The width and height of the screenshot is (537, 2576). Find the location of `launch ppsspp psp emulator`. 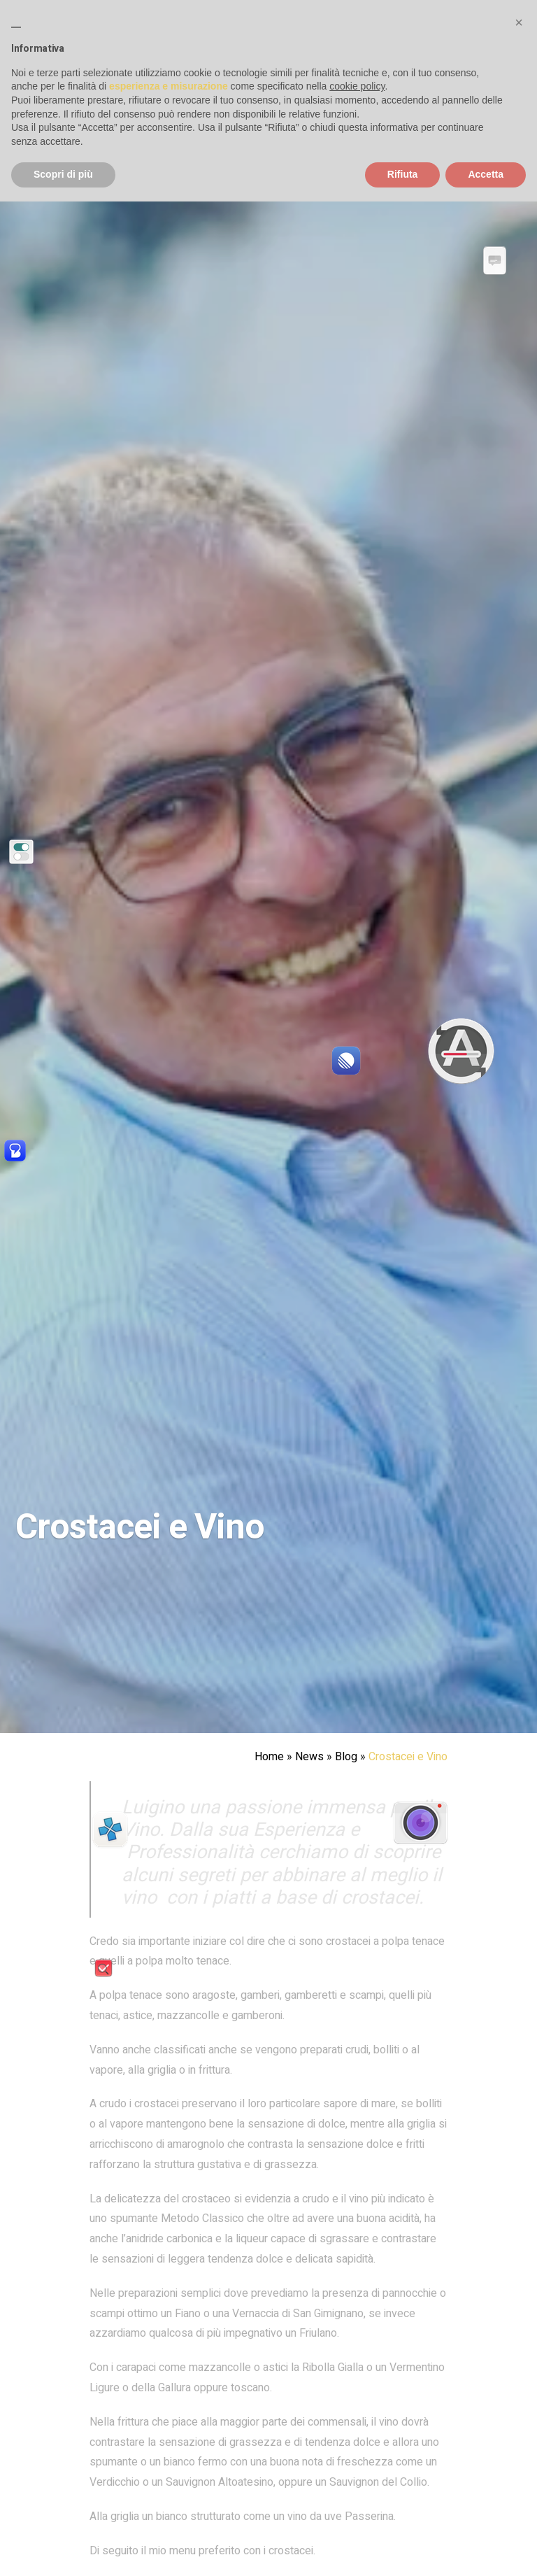

launch ppsspp psp emulator is located at coordinates (110, 1829).